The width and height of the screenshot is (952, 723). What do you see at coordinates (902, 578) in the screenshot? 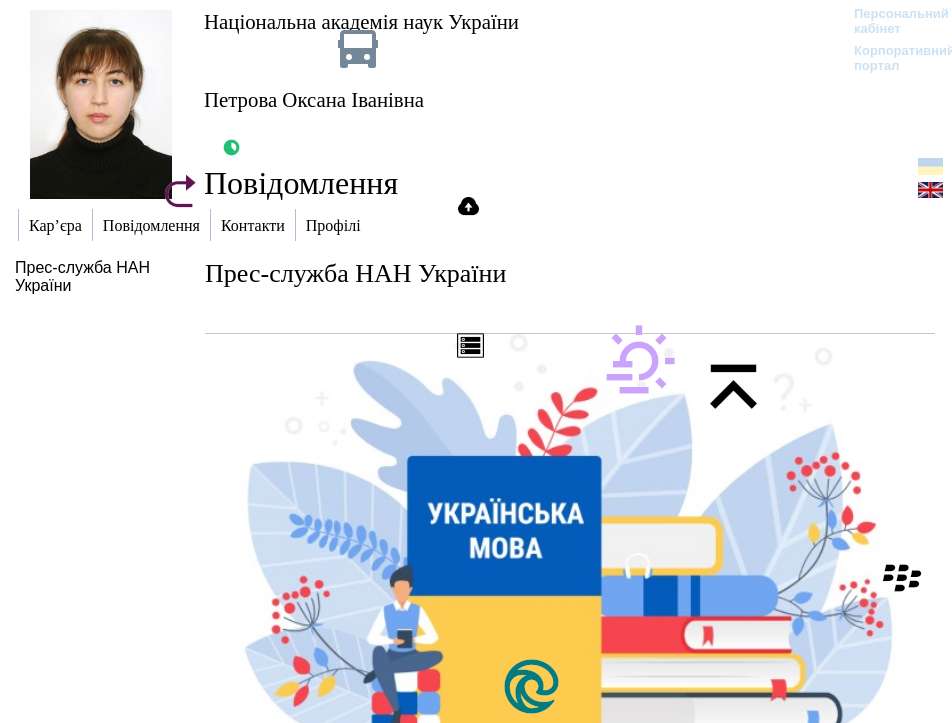
I see `blackberry brand logo` at bounding box center [902, 578].